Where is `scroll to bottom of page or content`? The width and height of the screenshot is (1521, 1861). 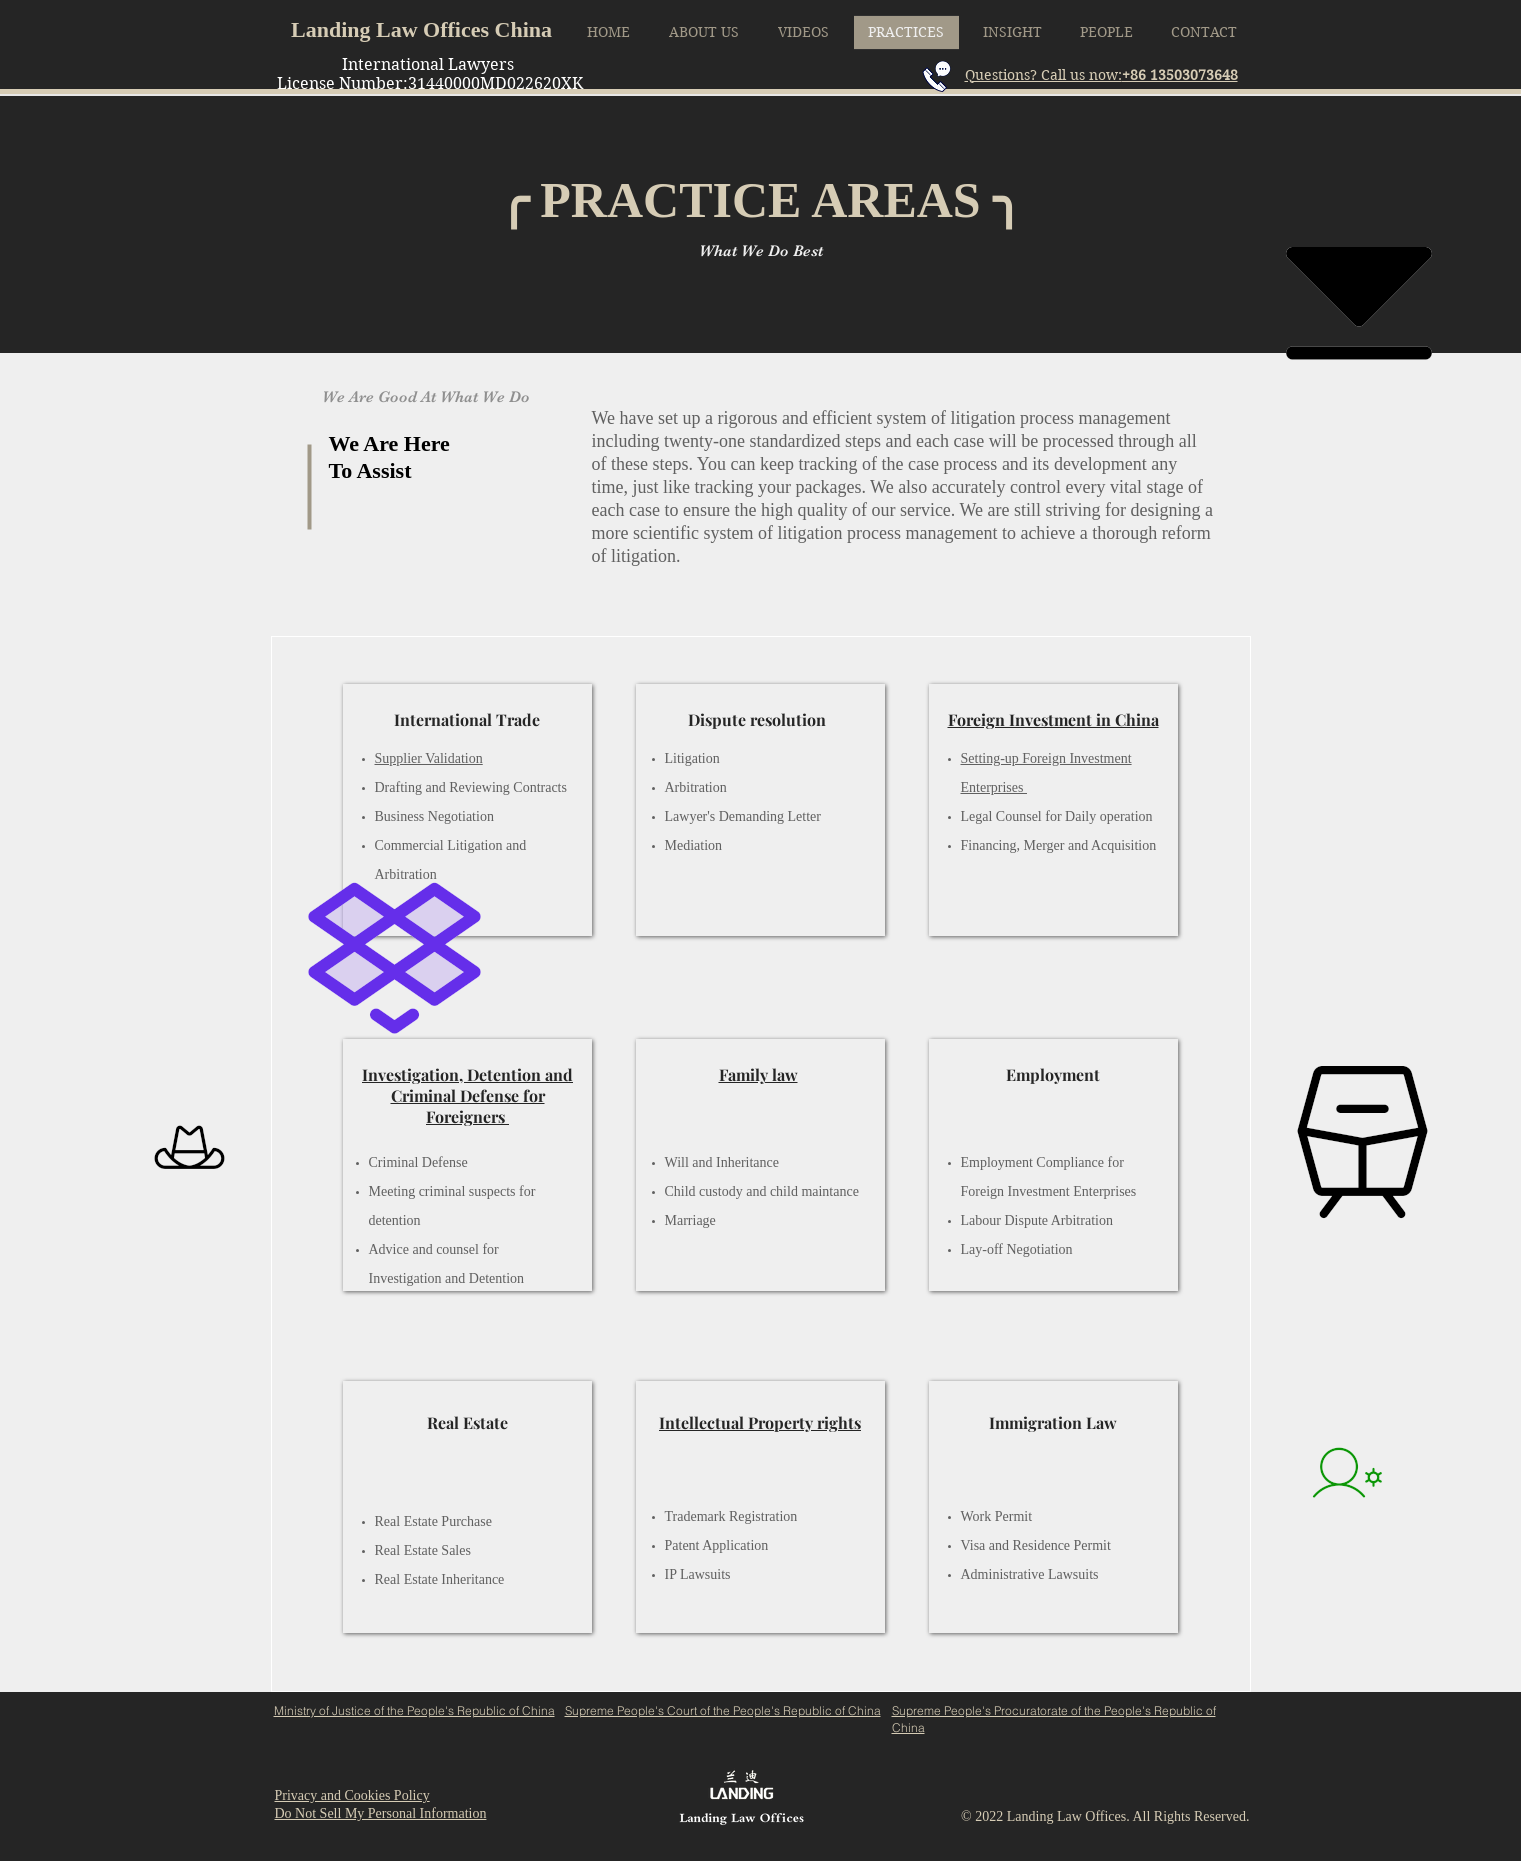 scroll to bottom of page or content is located at coordinates (1359, 300).